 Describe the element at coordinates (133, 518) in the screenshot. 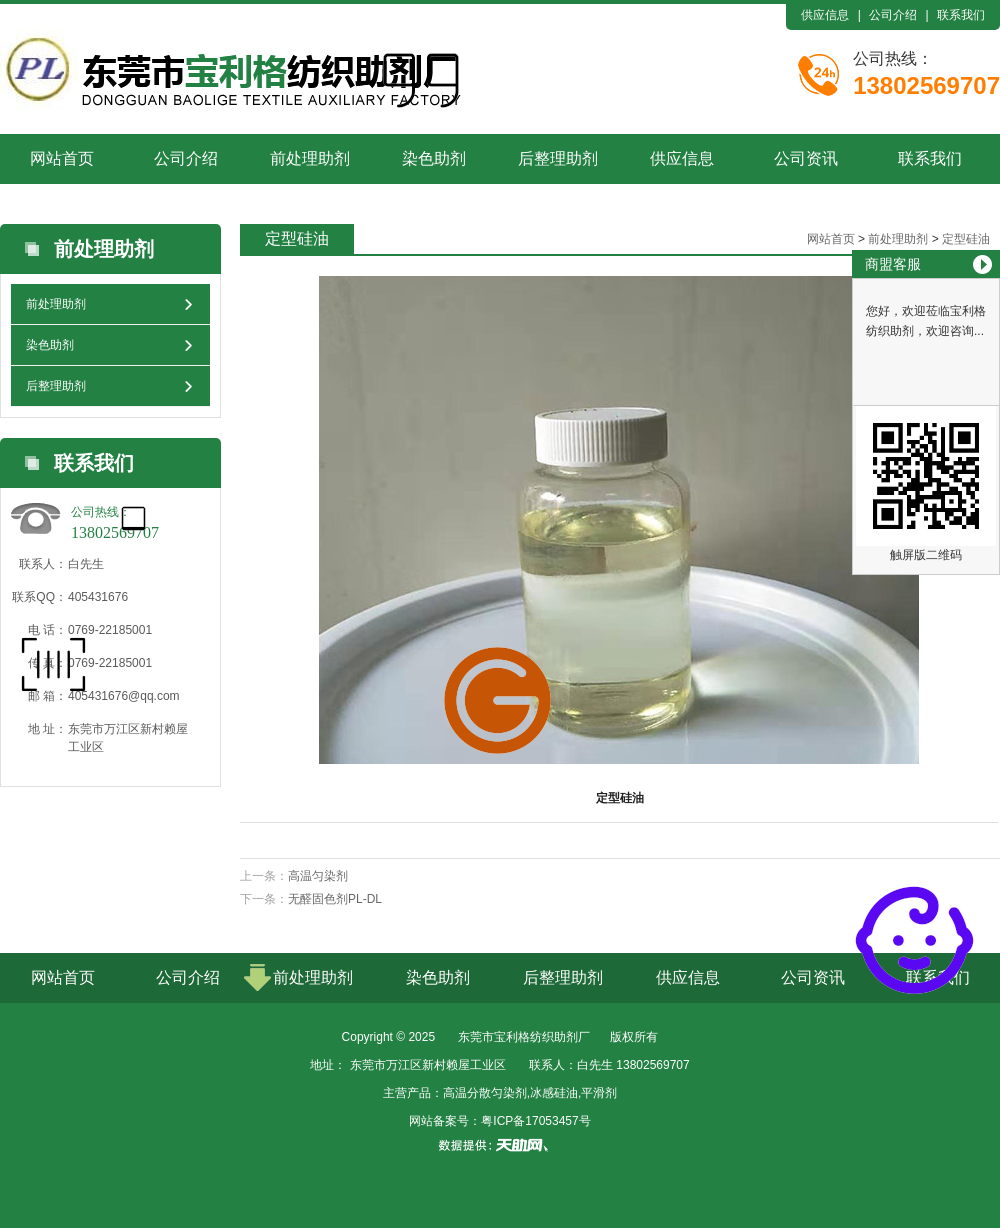

I see `toggle the status bar visibility` at that location.